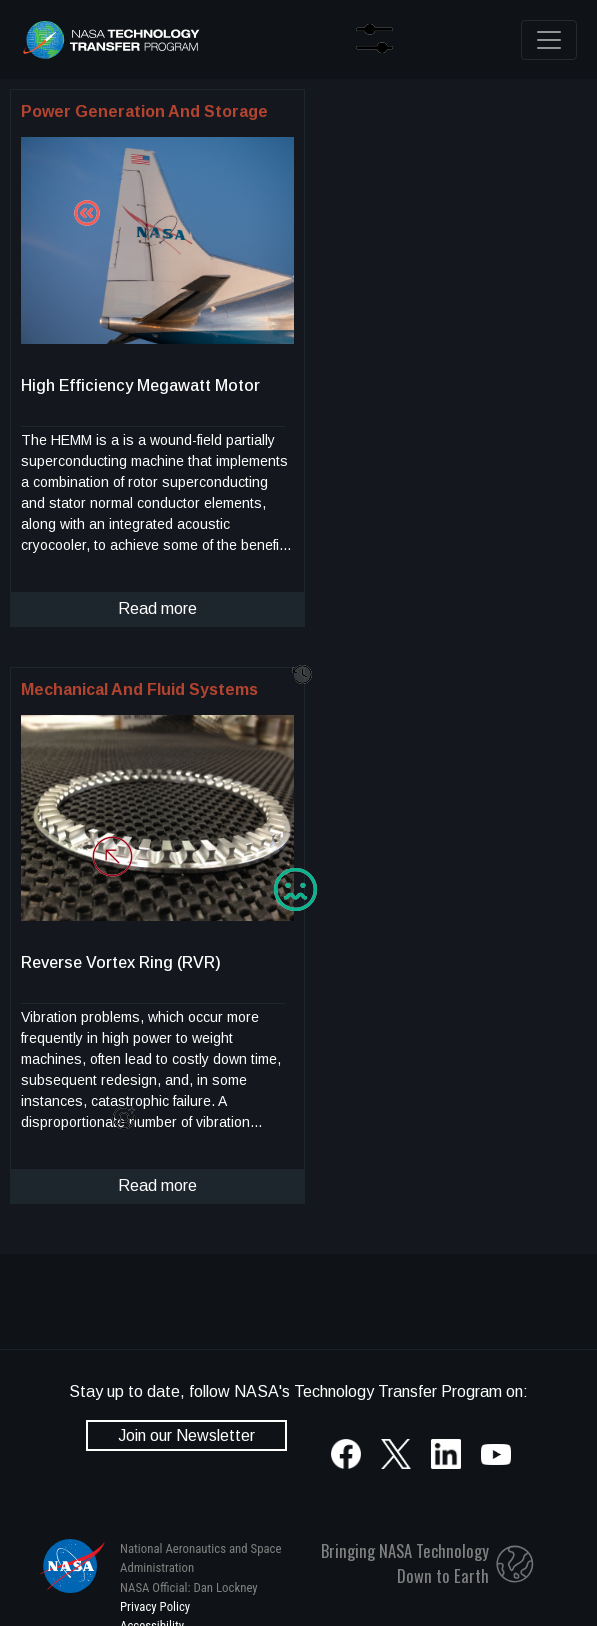  What do you see at coordinates (87, 213) in the screenshot?
I see `go back to the beginning` at bounding box center [87, 213].